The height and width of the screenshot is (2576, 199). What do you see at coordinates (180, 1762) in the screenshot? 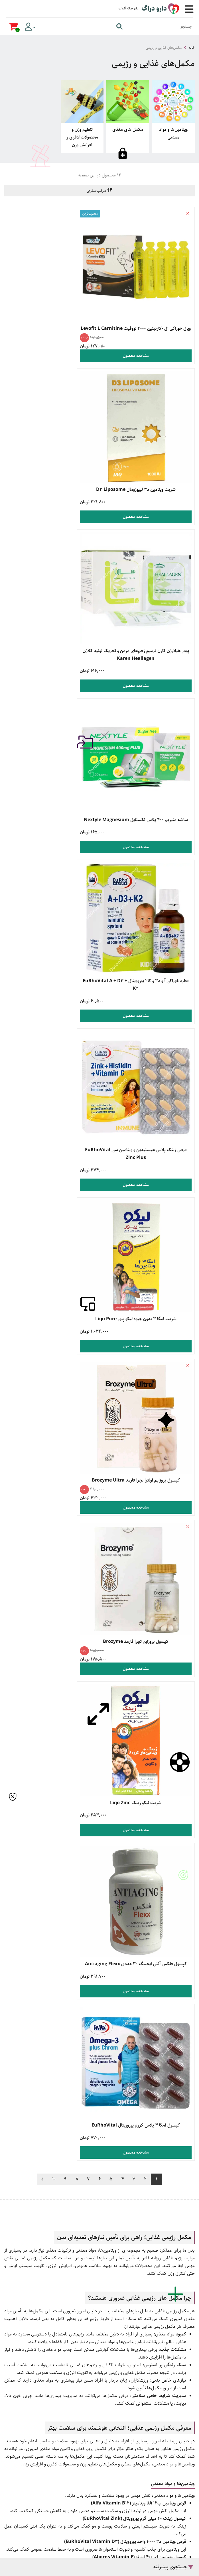
I see `access help or support center` at bounding box center [180, 1762].